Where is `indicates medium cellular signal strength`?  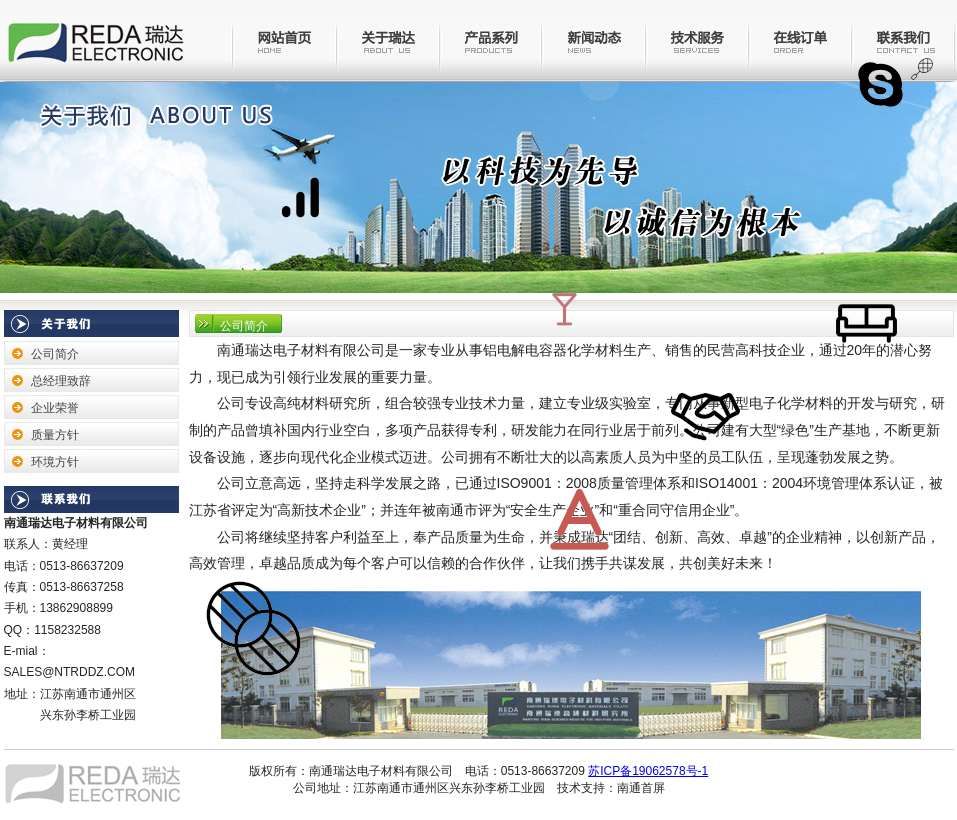 indicates medium cellular signal strength is located at coordinates (317, 187).